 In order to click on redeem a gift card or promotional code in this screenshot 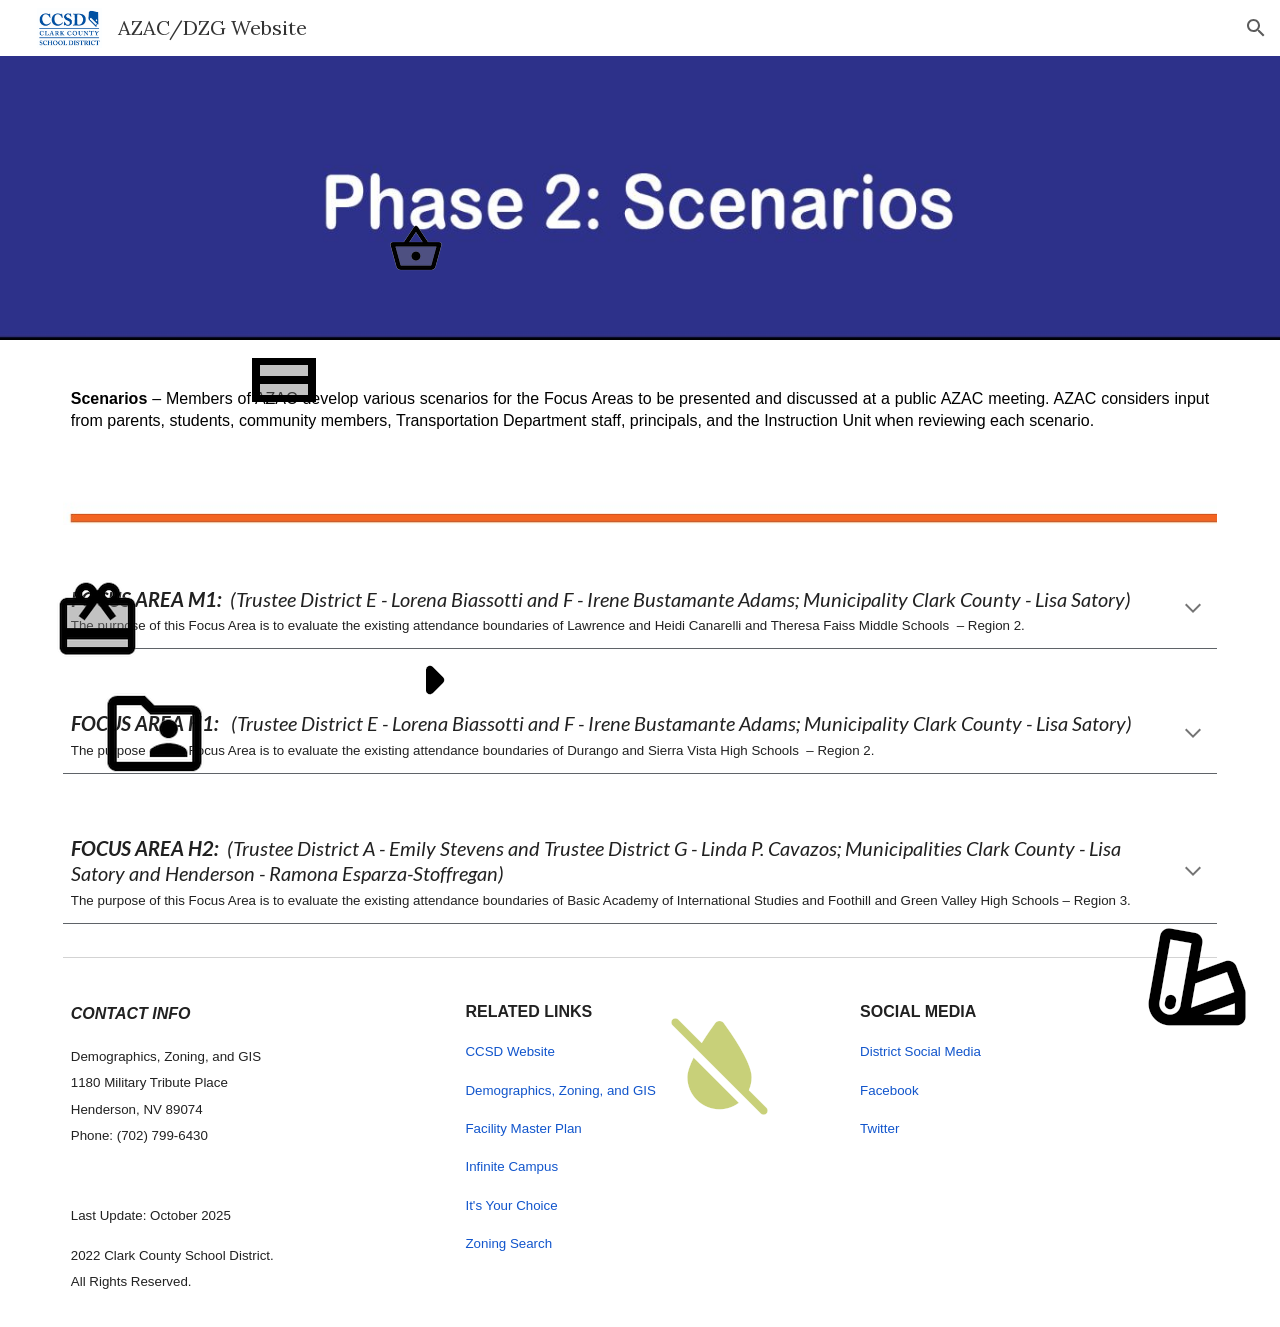, I will do `click(97, 620)`.